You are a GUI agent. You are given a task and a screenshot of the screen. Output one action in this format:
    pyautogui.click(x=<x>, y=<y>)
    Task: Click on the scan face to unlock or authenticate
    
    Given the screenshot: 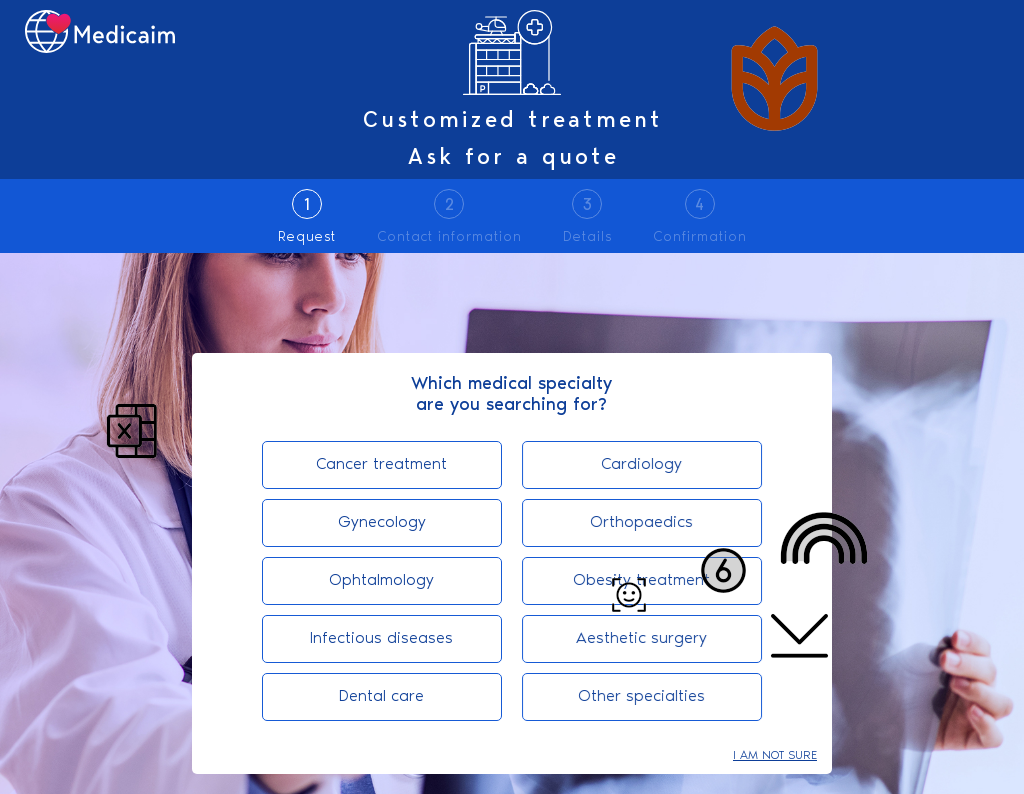 What is the action you would take?
    pyautogui.click(x=629, y=595)
    